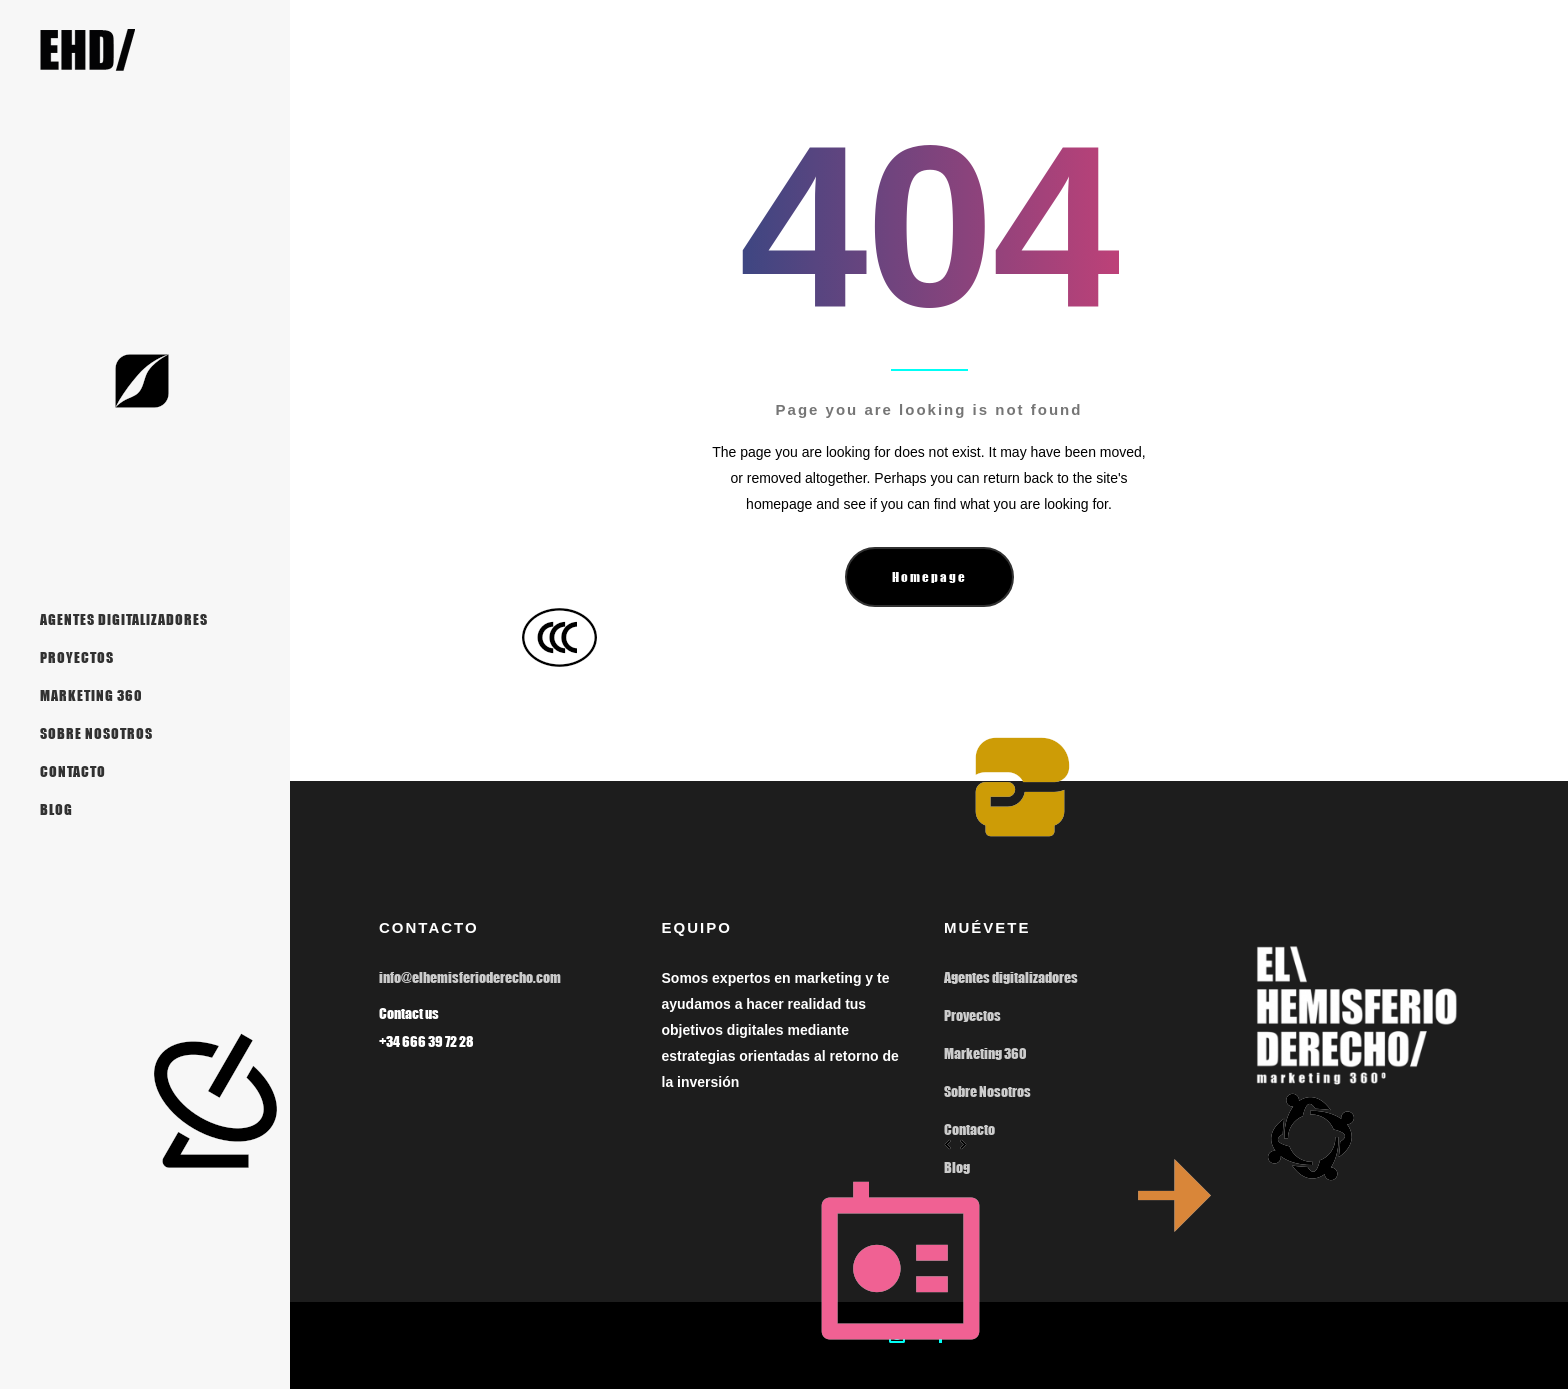  I want to click on access boxing or combat sports content, so click(1020, 787).